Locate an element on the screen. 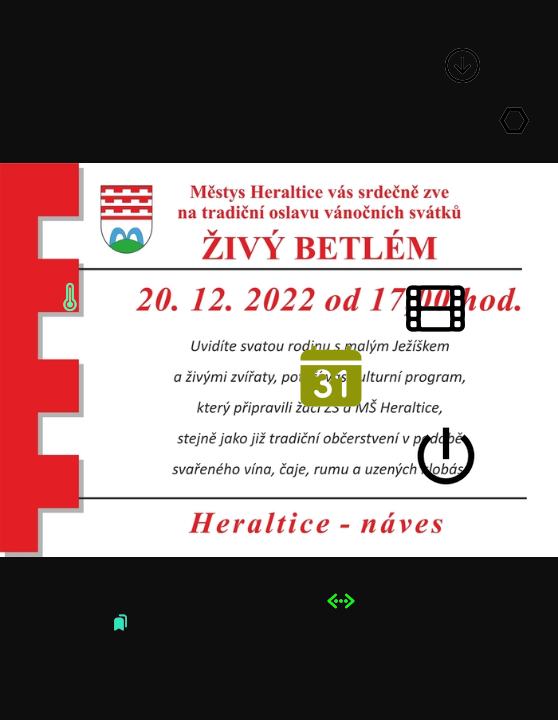 The height and width of the screenshot is (720, 558). power on or off the device is located at coordinates (446, 456).